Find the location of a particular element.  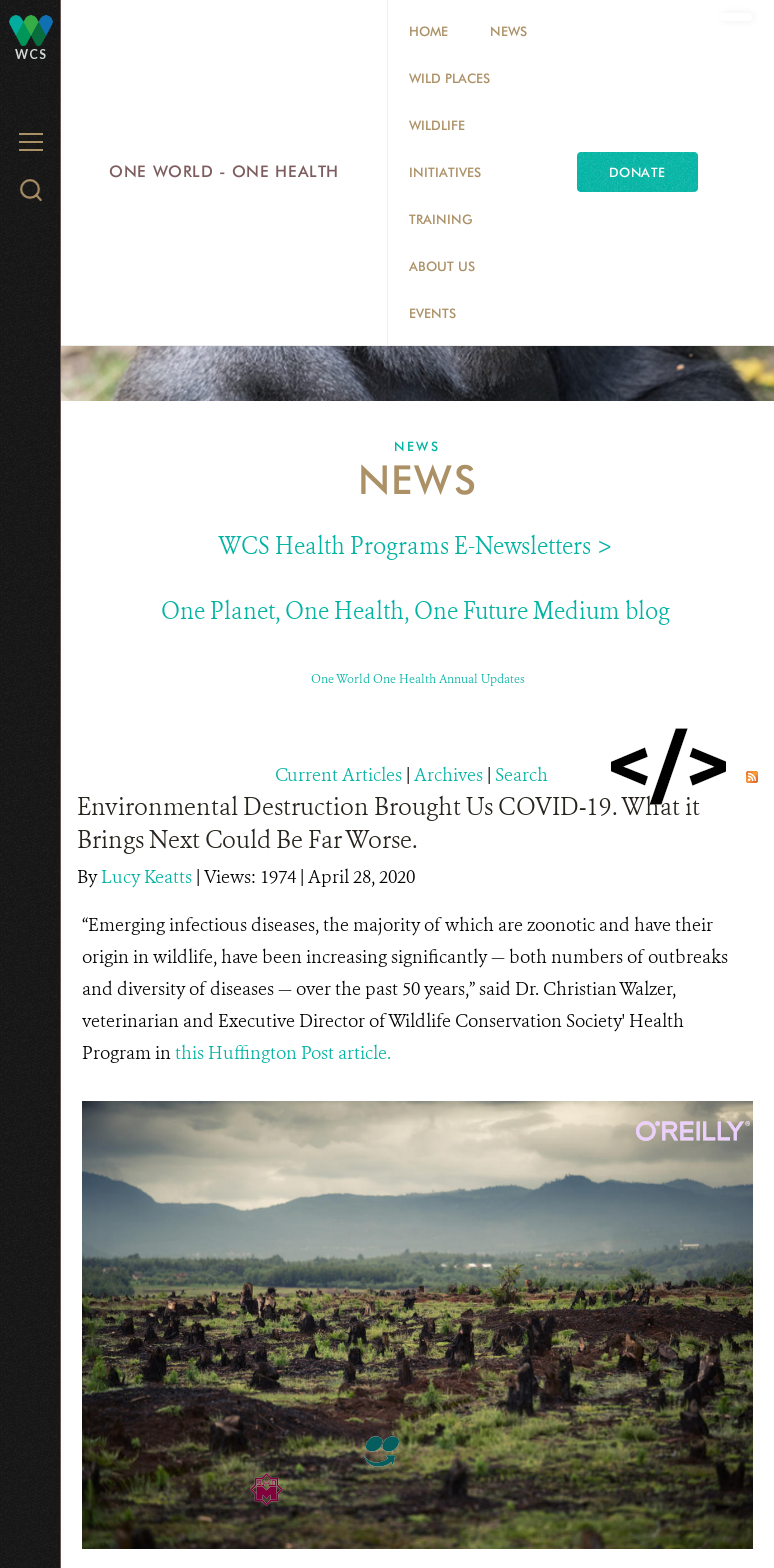

open the iFood delivery app is located at coordinates (381, 1451).